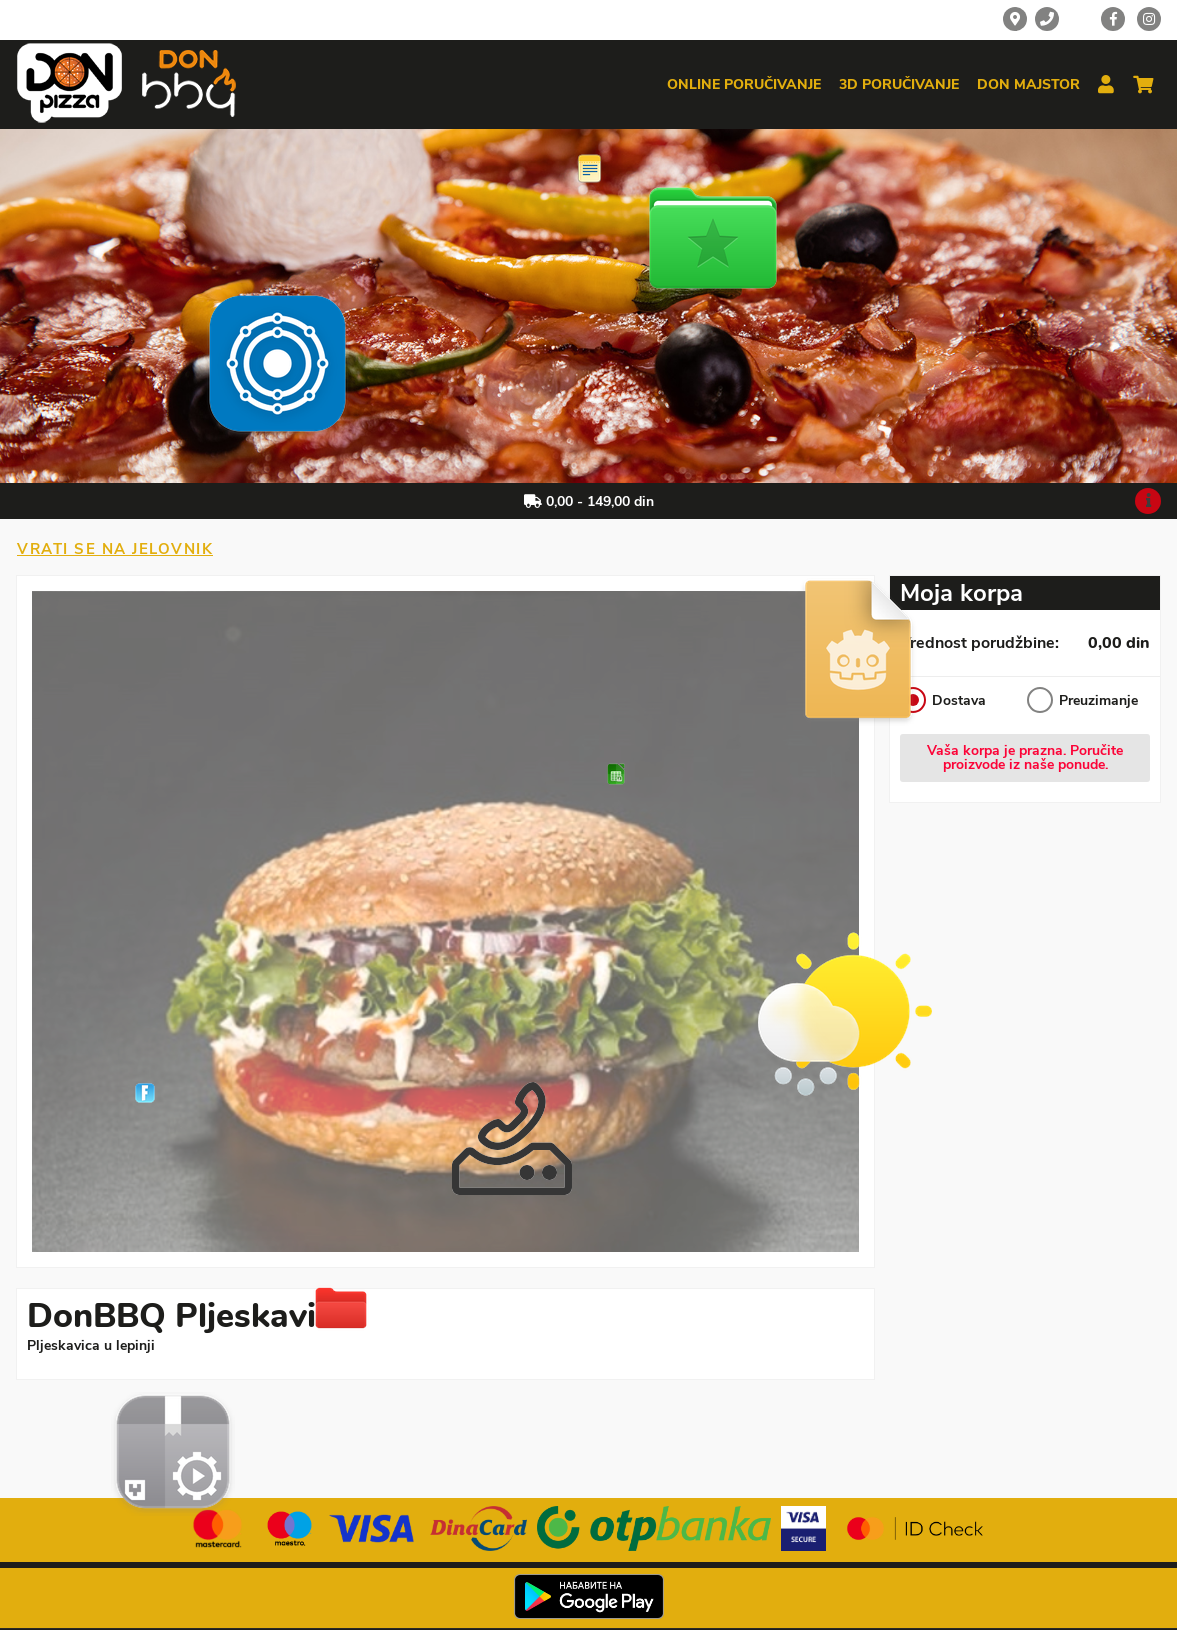 The width and height of the screenshot is (1177, 1630). Describe the element at coordinates (277, 363) in the screenshot. I see `open the Neon app` at that location.